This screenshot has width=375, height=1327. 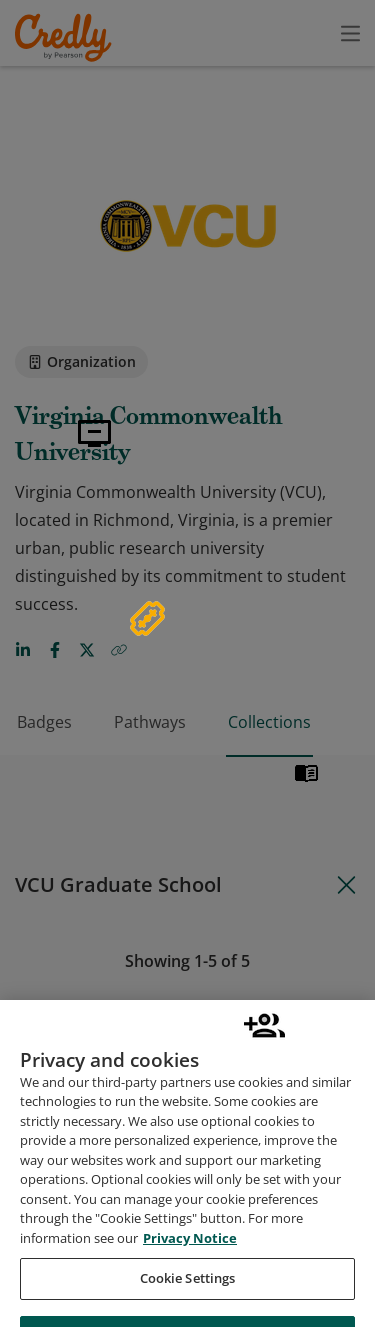 I want to click on cutting or trimming tool, so click(x=147, y=618).